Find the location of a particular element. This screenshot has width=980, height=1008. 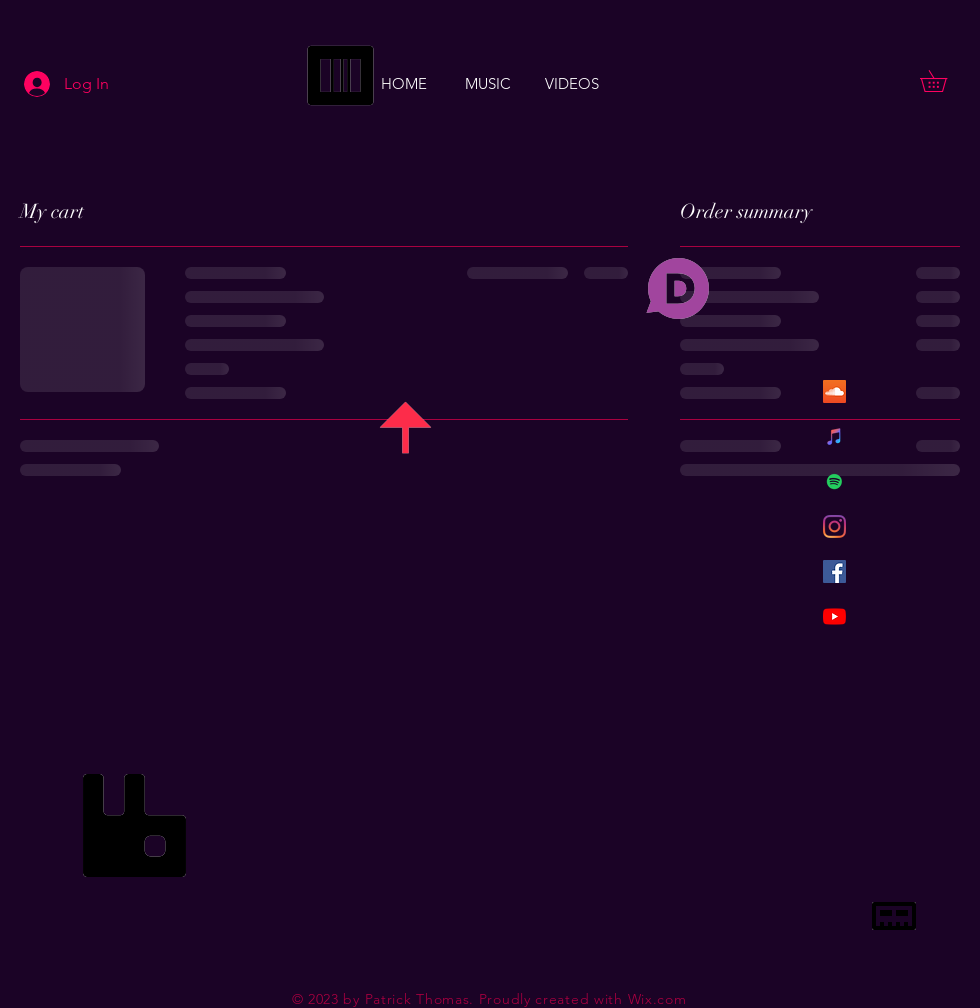

view RAM or memory usage is located at coordinates (894, 916).